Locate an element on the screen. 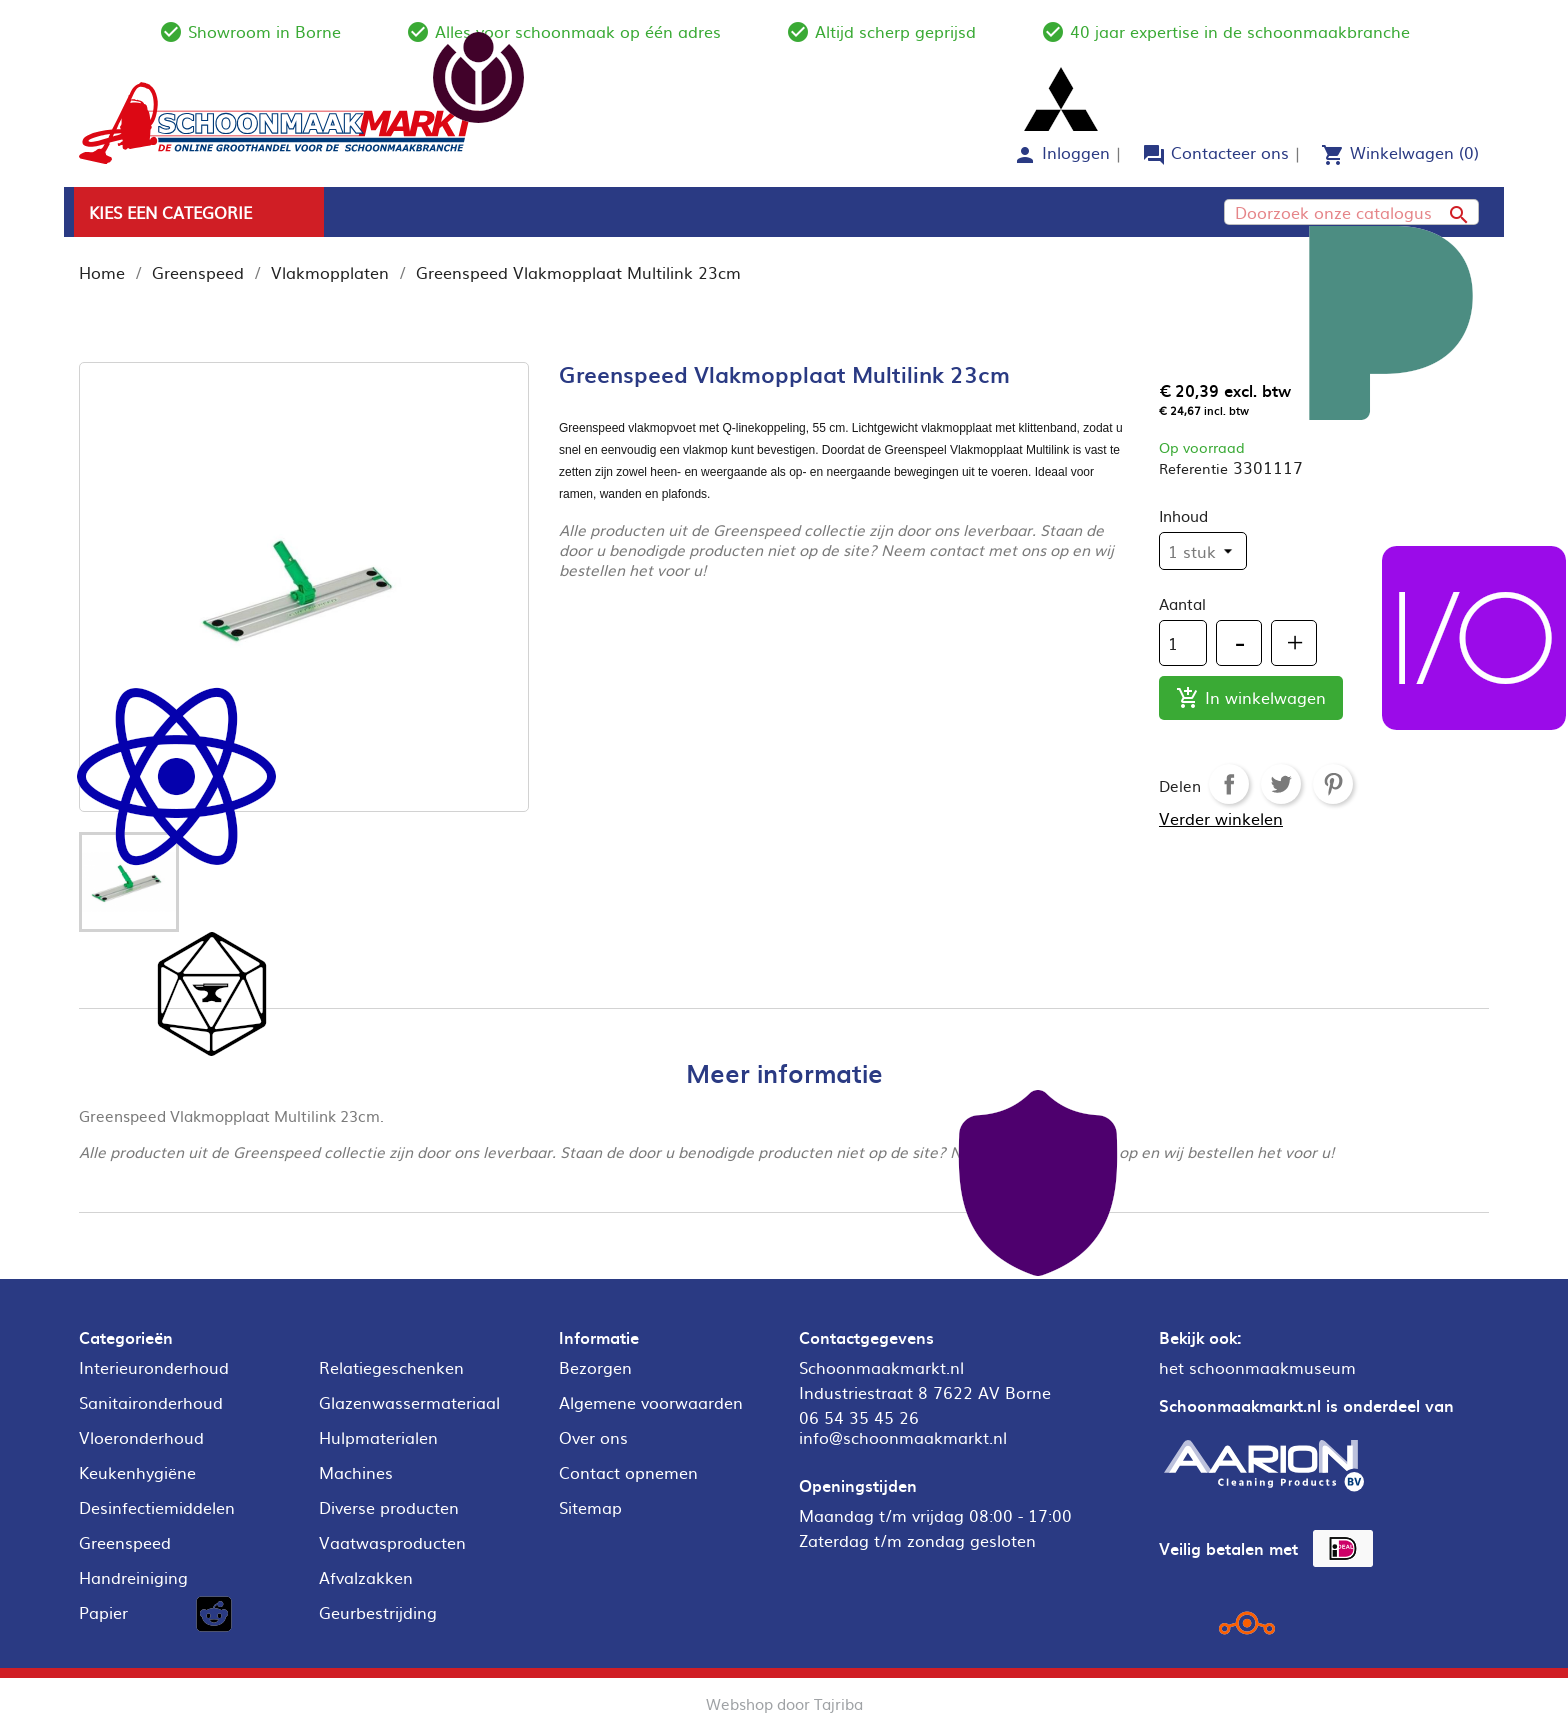  lineageos logo is located at coordinates (1247, 1623).